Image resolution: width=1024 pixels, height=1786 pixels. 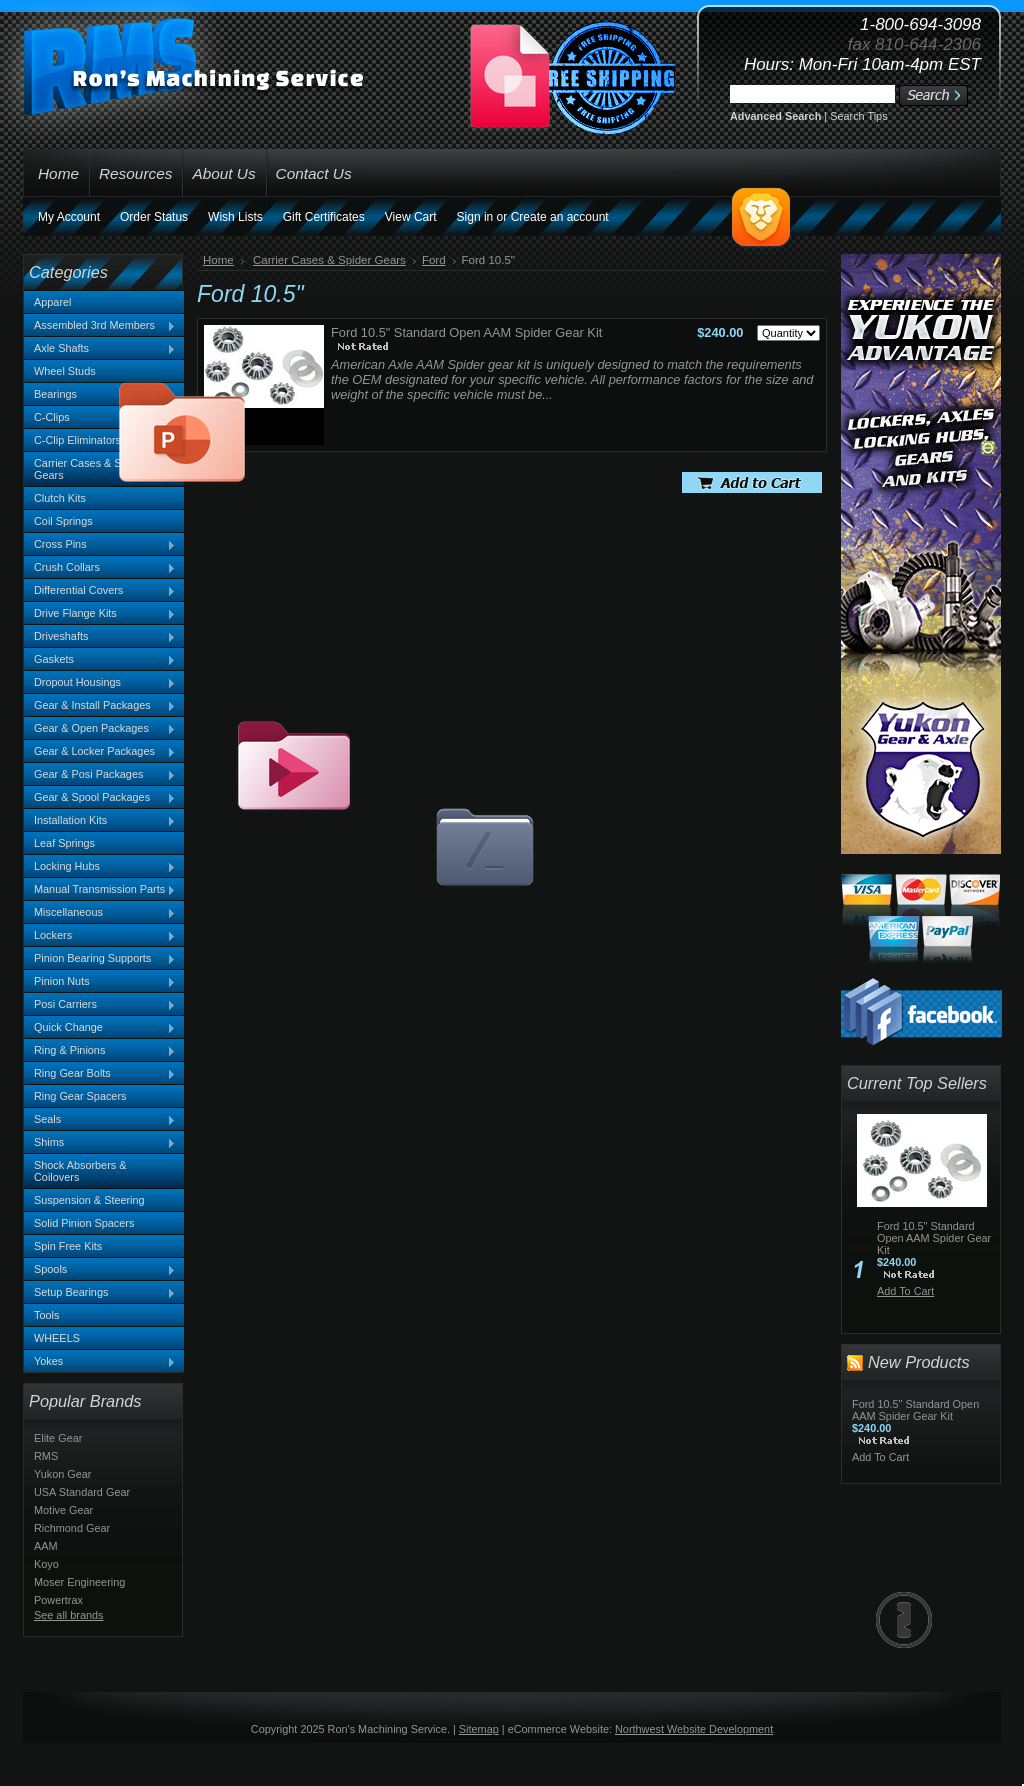 I want to click on open brave browser beta version, so click(x=761, y=217).